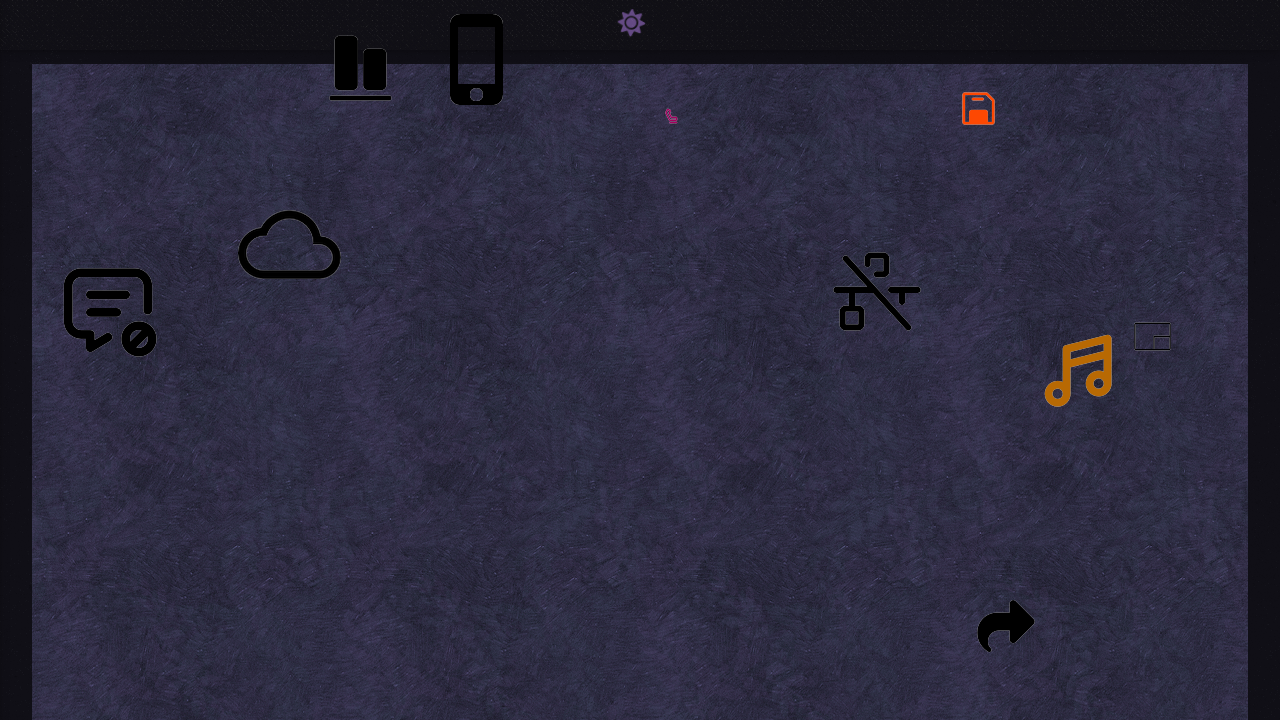 The image size is (1280, 720). I want to click on forward an email or message, so click(1006, 627).